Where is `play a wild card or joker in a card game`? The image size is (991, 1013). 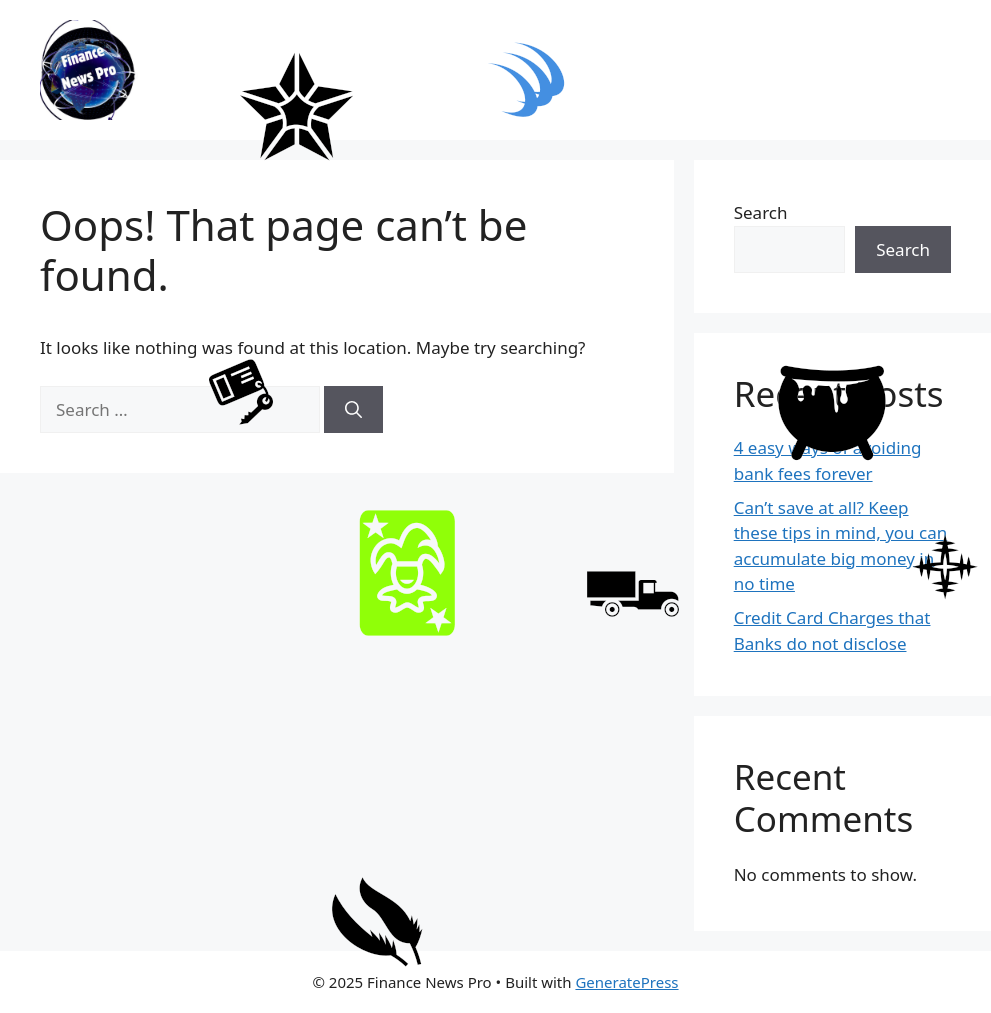
play a wild card or joker in a card game is located at coordinates (407, 573).